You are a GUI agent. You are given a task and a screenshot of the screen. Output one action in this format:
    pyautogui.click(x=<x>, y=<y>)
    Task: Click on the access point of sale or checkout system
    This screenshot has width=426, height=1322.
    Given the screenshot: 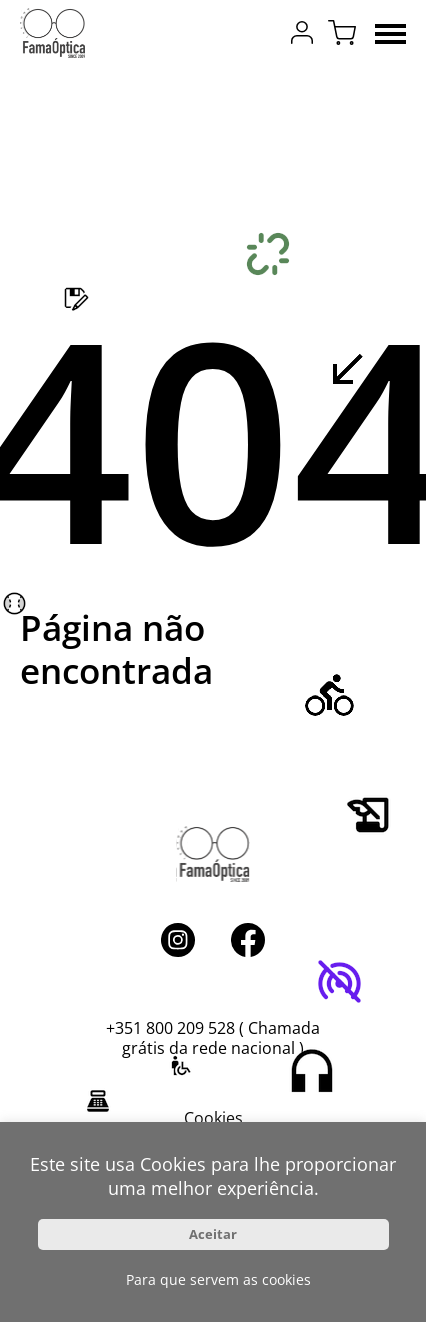 What is the action you would take?
    pyautogui.click(x=98, y=1101)
    